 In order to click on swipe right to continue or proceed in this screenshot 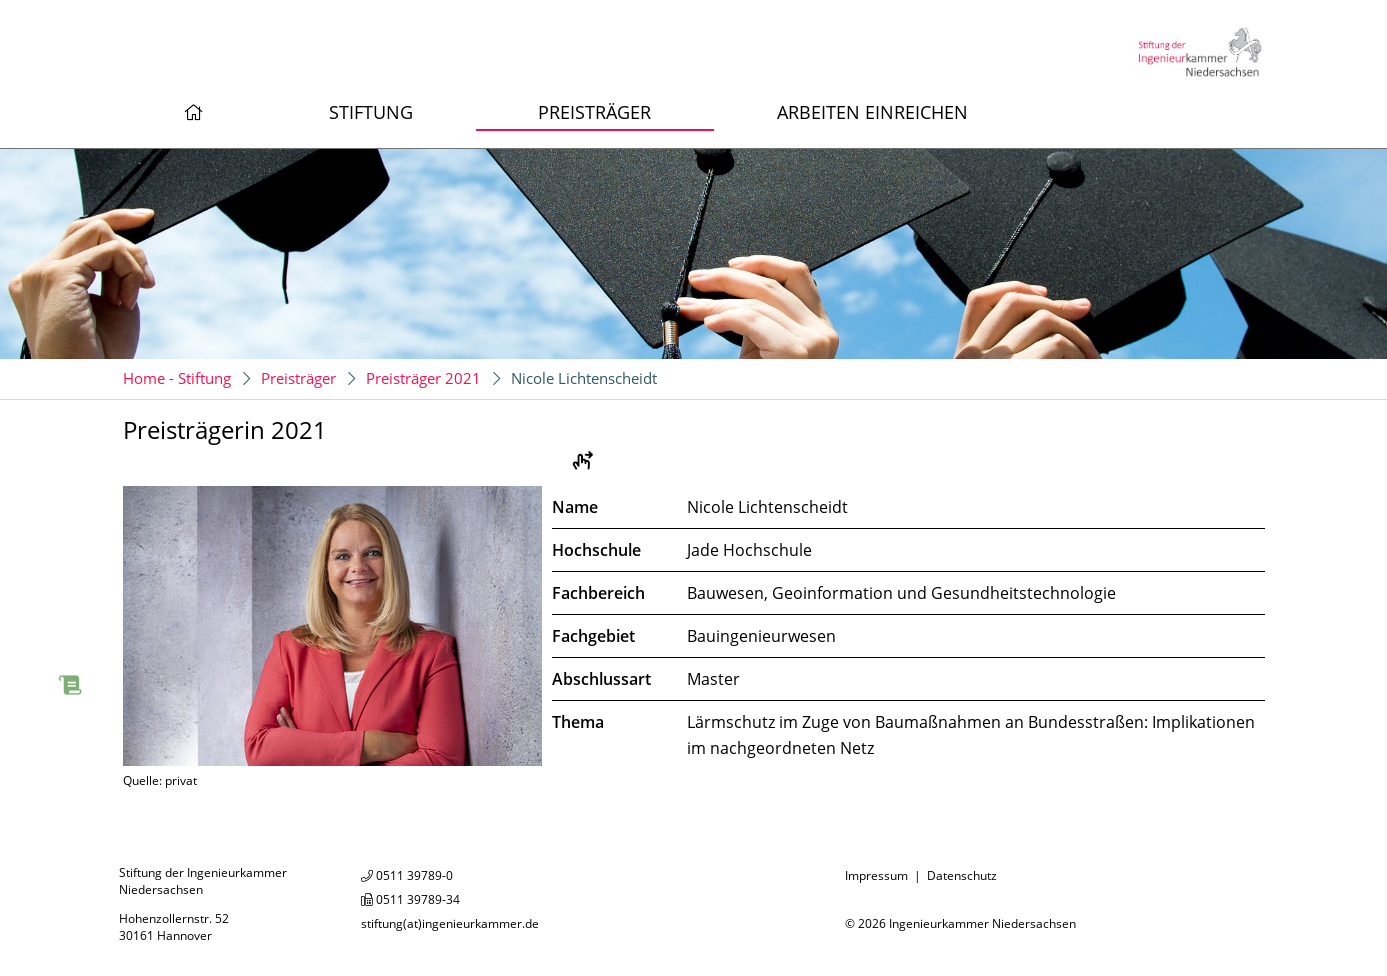, I will do `click(582, 461)`.